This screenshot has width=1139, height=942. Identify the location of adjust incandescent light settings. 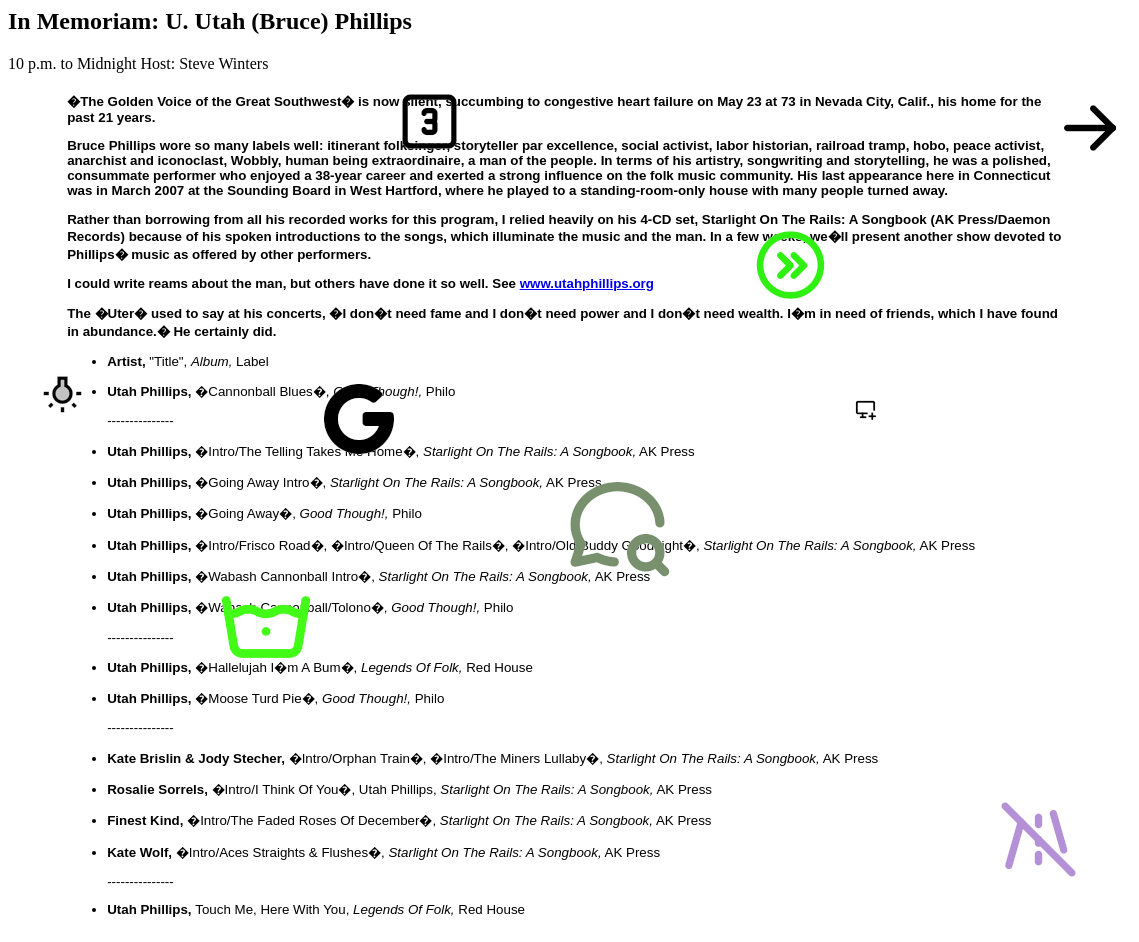
(62, 393).